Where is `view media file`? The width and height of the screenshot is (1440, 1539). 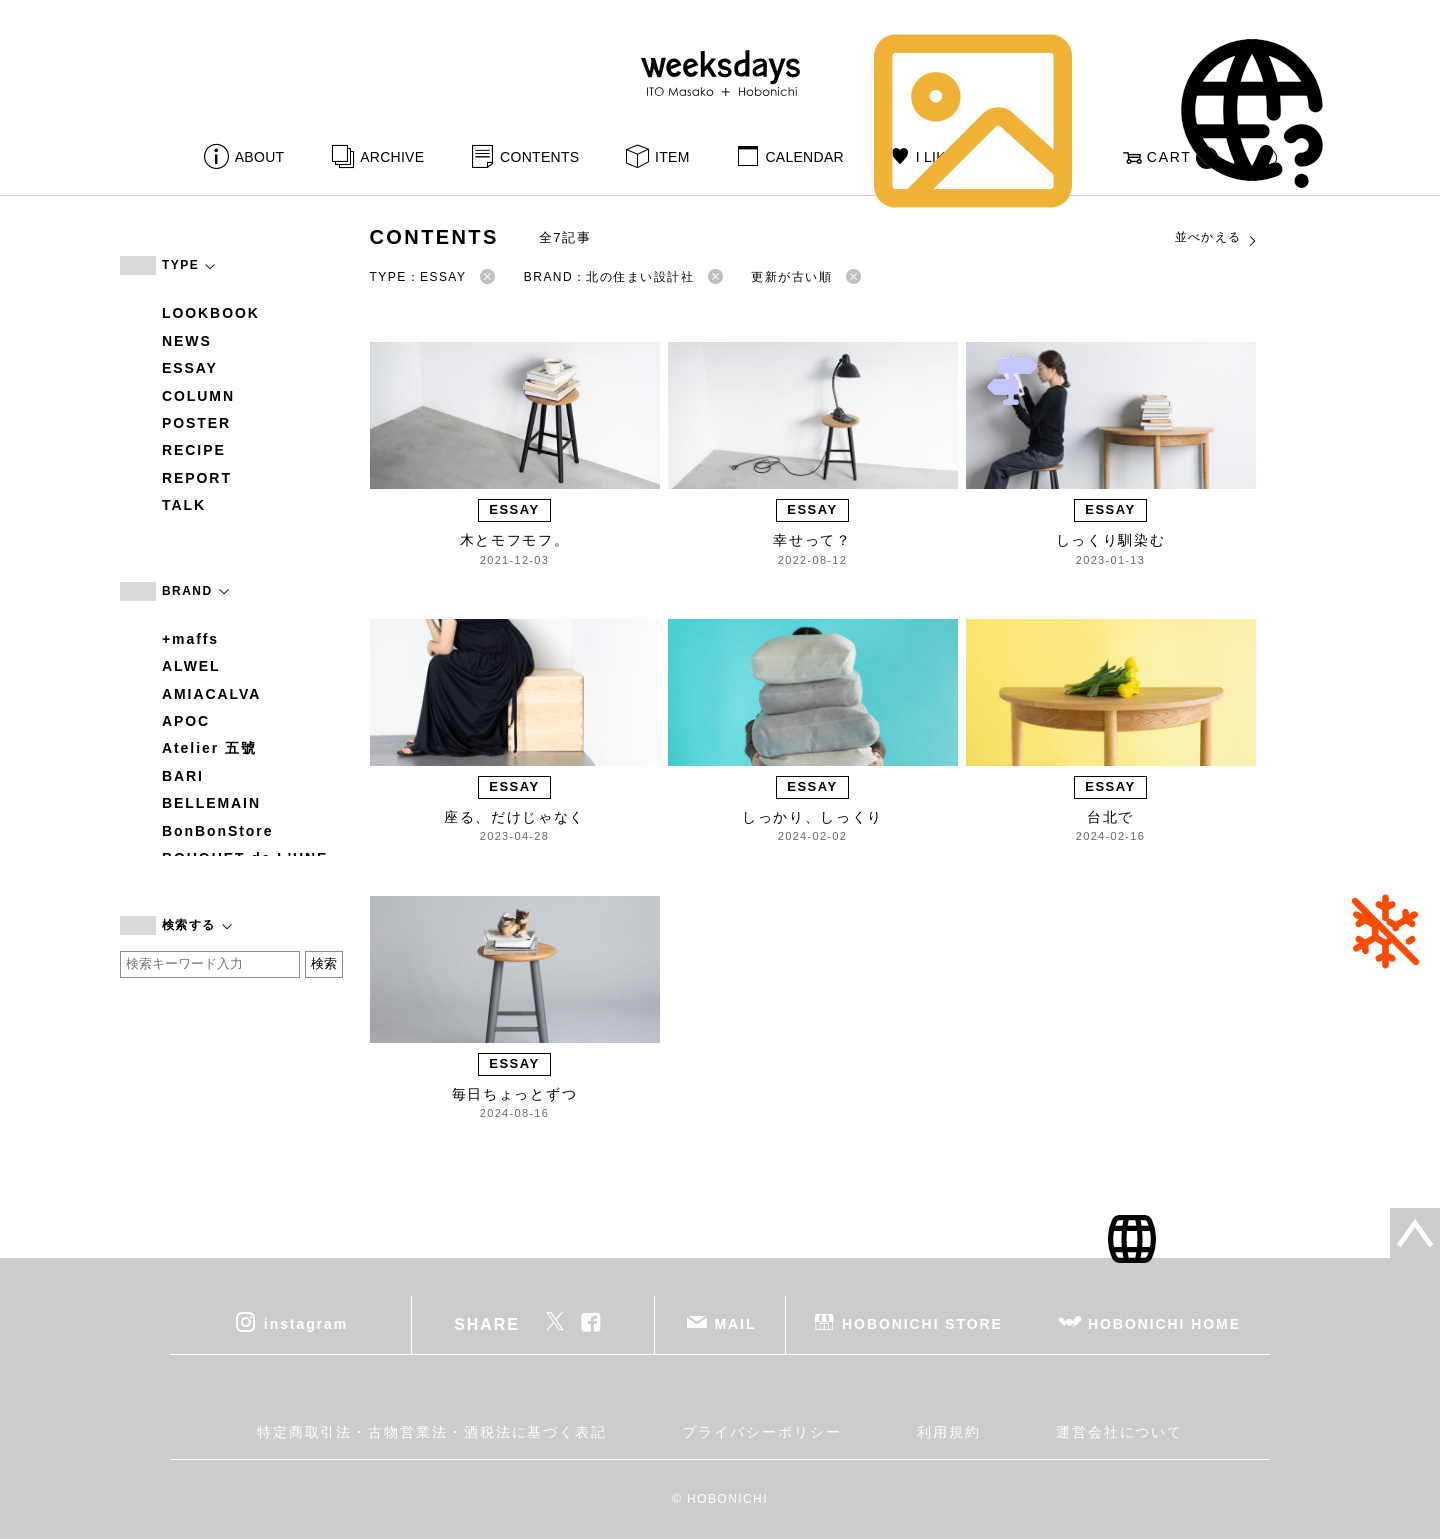
view media file is located at coordinates (973, 121).